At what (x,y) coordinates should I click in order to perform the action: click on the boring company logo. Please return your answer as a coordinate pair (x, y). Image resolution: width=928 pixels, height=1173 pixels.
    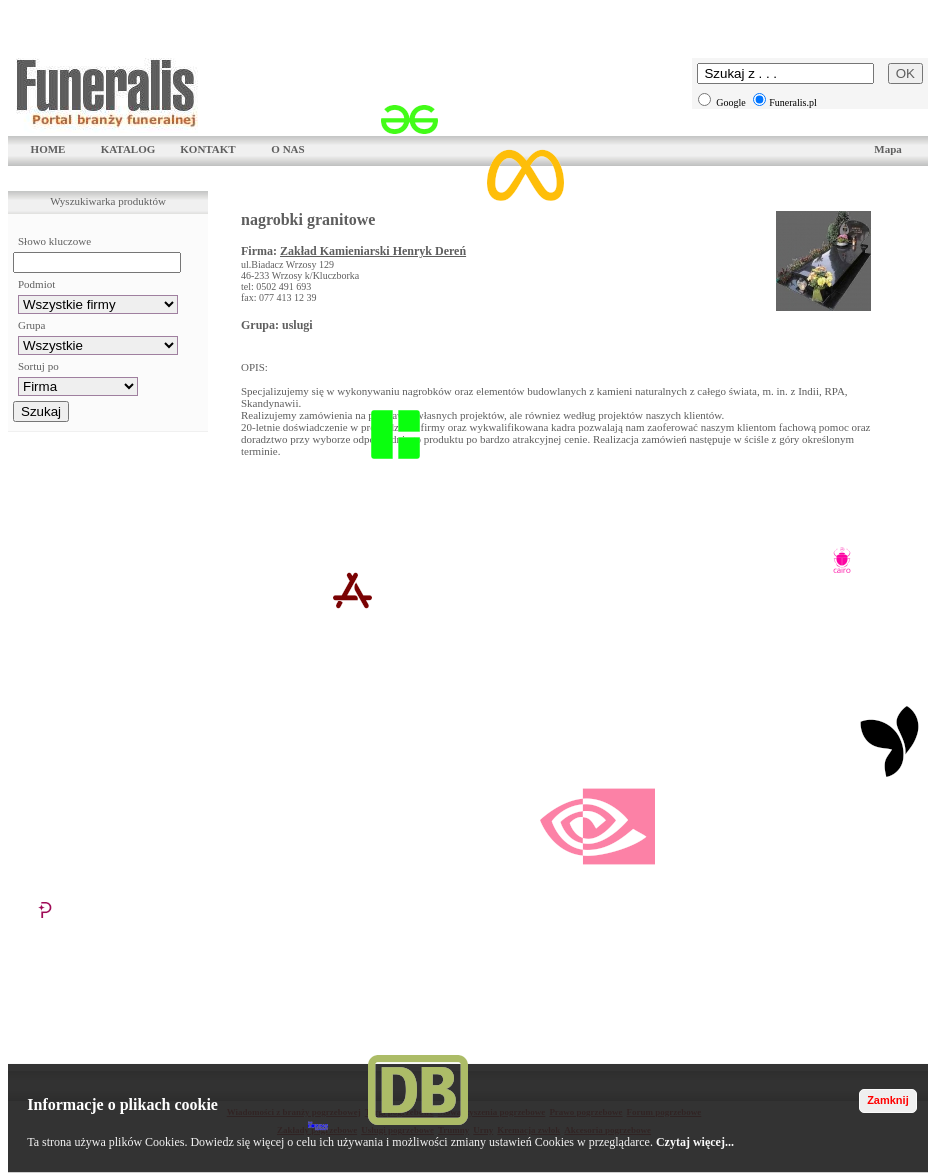
    Looking at the image, I should click on (318, 1126).